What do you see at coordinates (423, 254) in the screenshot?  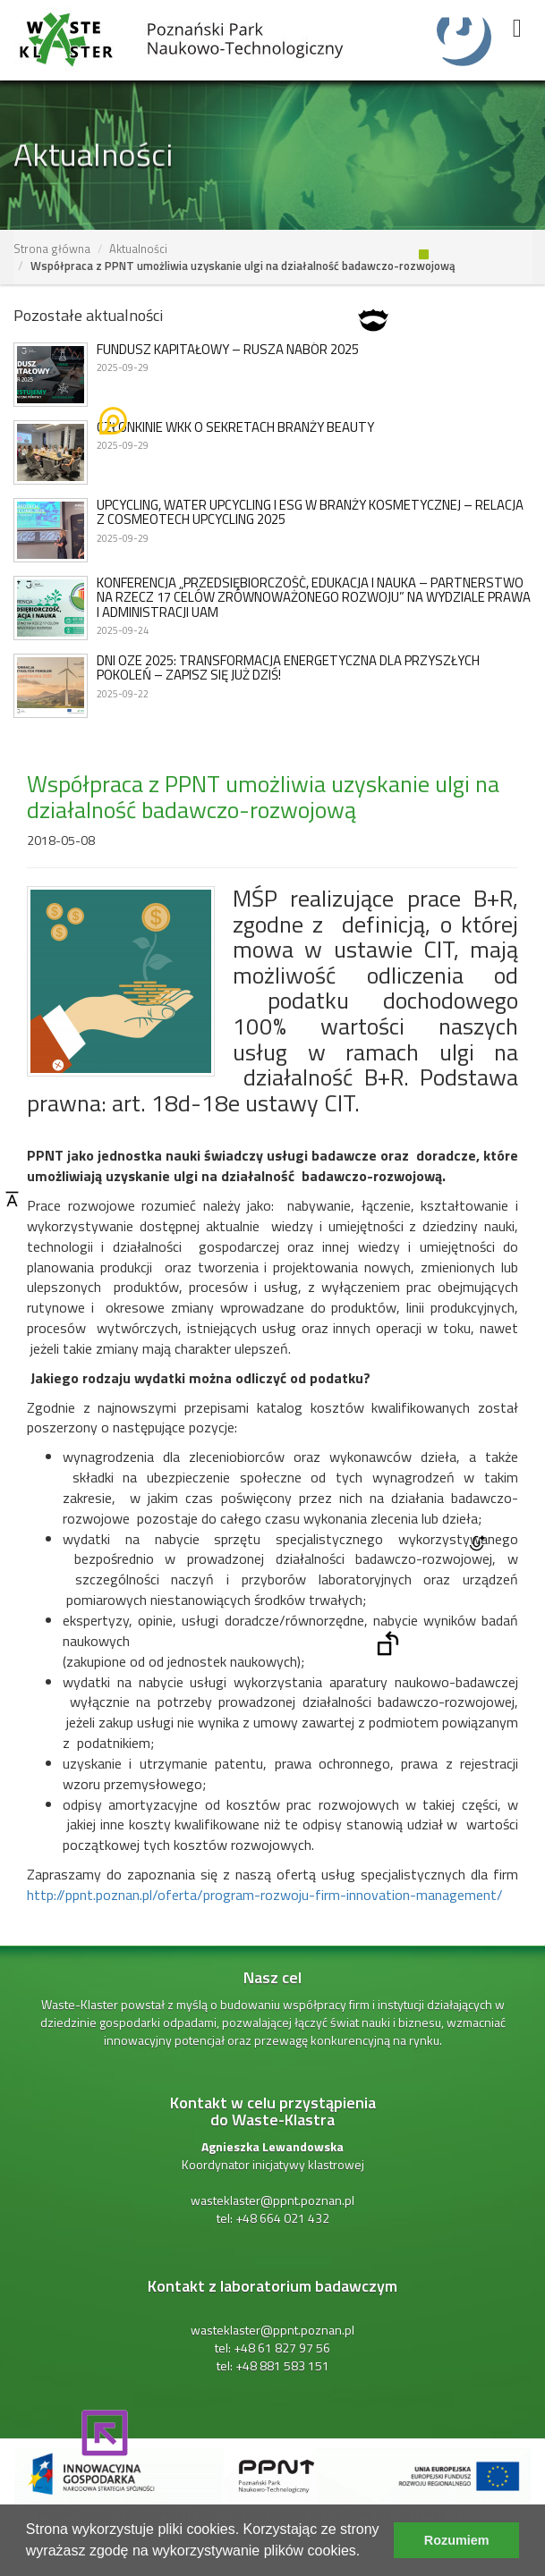 I see `stop media playback` at bounding box center [423, 254].